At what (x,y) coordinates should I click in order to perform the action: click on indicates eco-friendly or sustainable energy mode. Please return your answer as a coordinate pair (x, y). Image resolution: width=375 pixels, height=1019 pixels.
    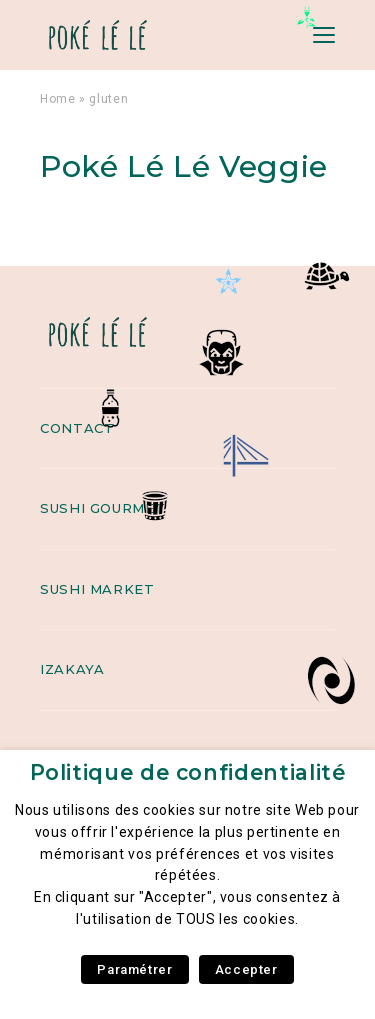
    Looking at the image, I should click on (307, 17).